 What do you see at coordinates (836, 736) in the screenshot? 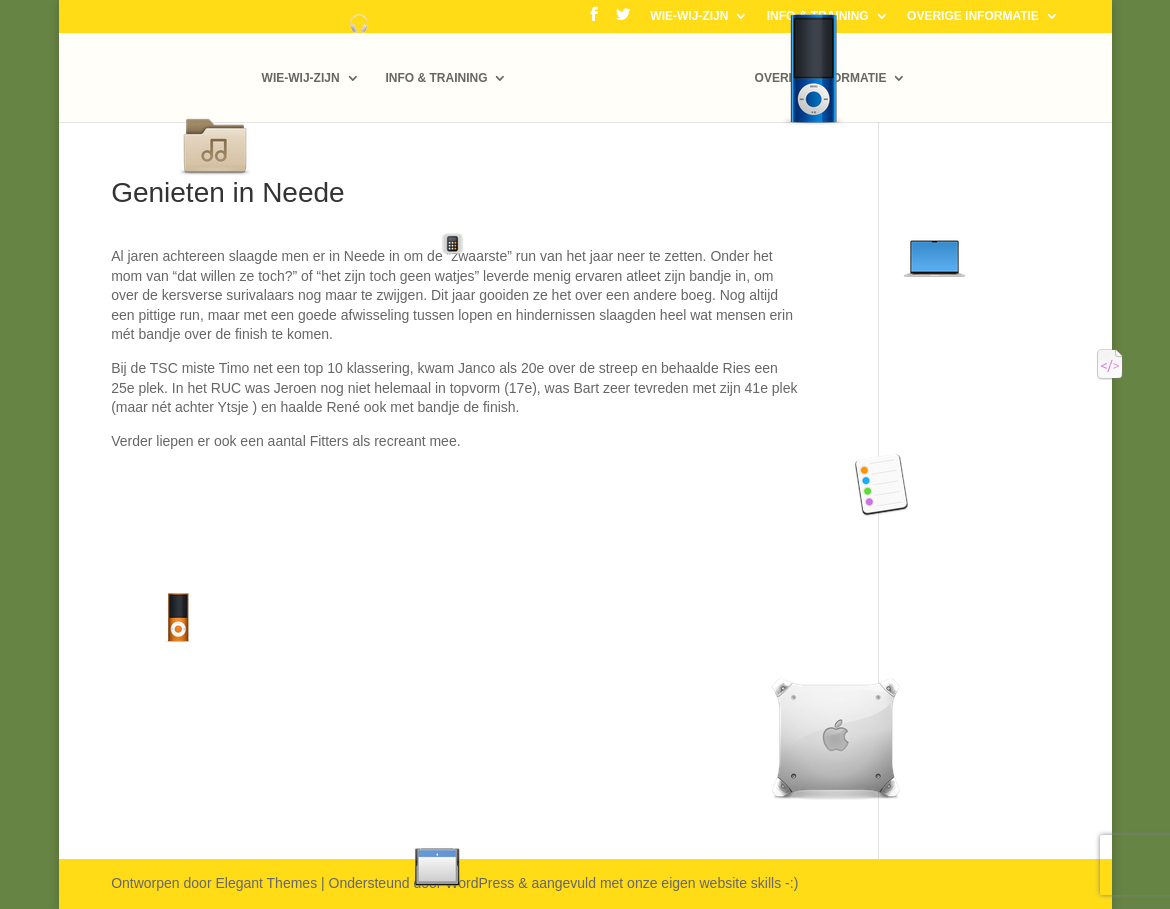
I see `represents a power mac g4 computer in system settings` at bounding box center [836, 736].